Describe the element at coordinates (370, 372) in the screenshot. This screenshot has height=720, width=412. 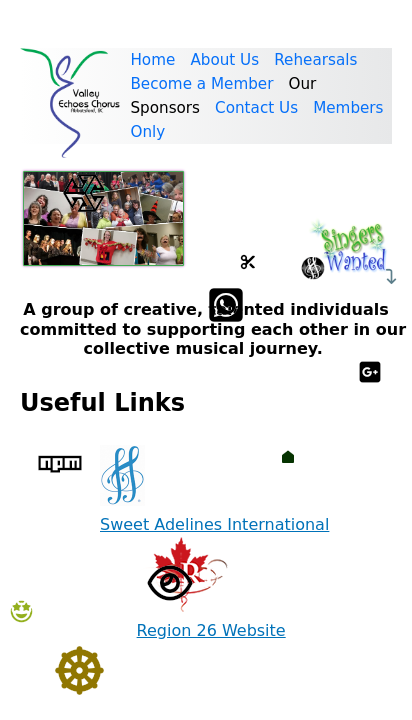
I see `google+ social media link` at that location.